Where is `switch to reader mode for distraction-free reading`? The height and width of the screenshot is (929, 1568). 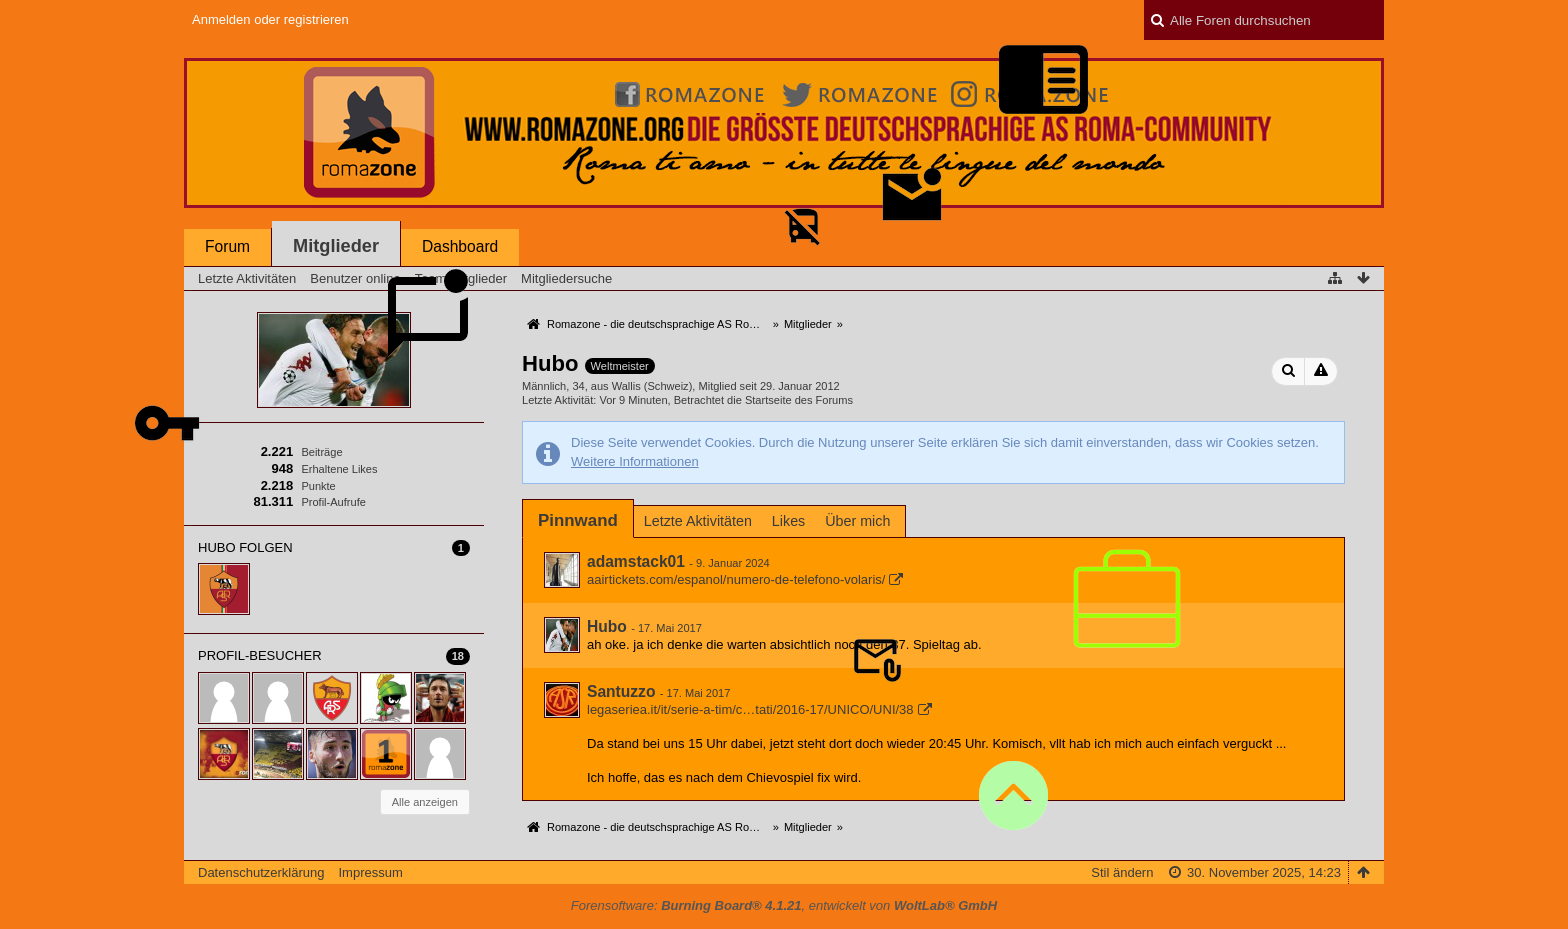 switch to reader mode for distraction-free reading is located at coordinates (1043, 77).